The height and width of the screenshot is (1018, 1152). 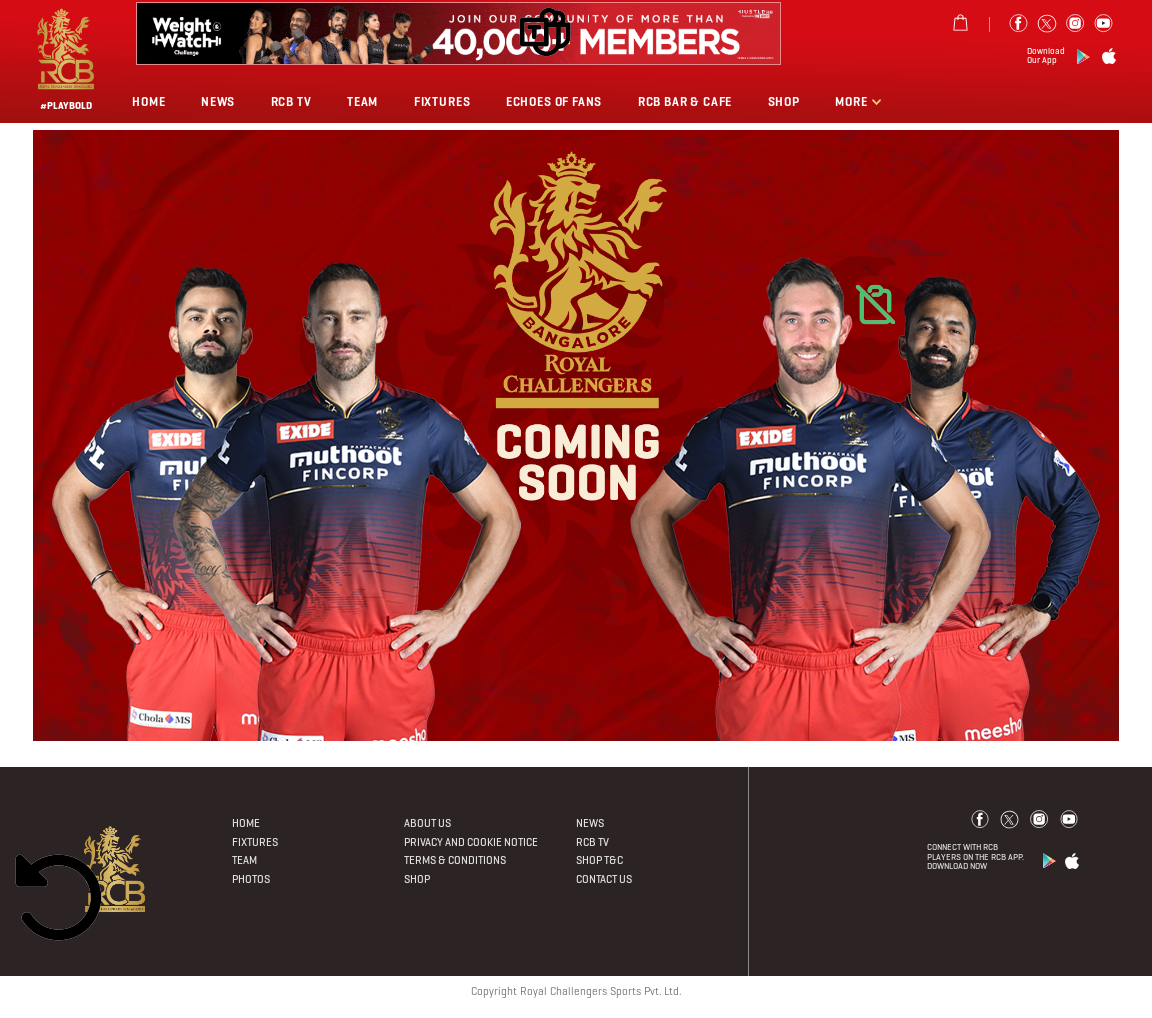 What do you see at coordinates (58, 897) in the screenshot?
I see `undo the last action` at bounding box center [58, 897].